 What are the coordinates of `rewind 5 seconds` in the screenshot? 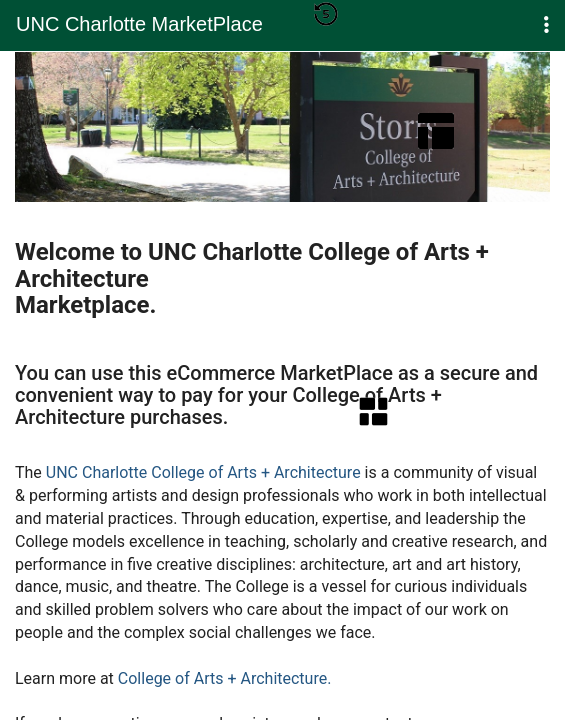 It's located at (326, 14).